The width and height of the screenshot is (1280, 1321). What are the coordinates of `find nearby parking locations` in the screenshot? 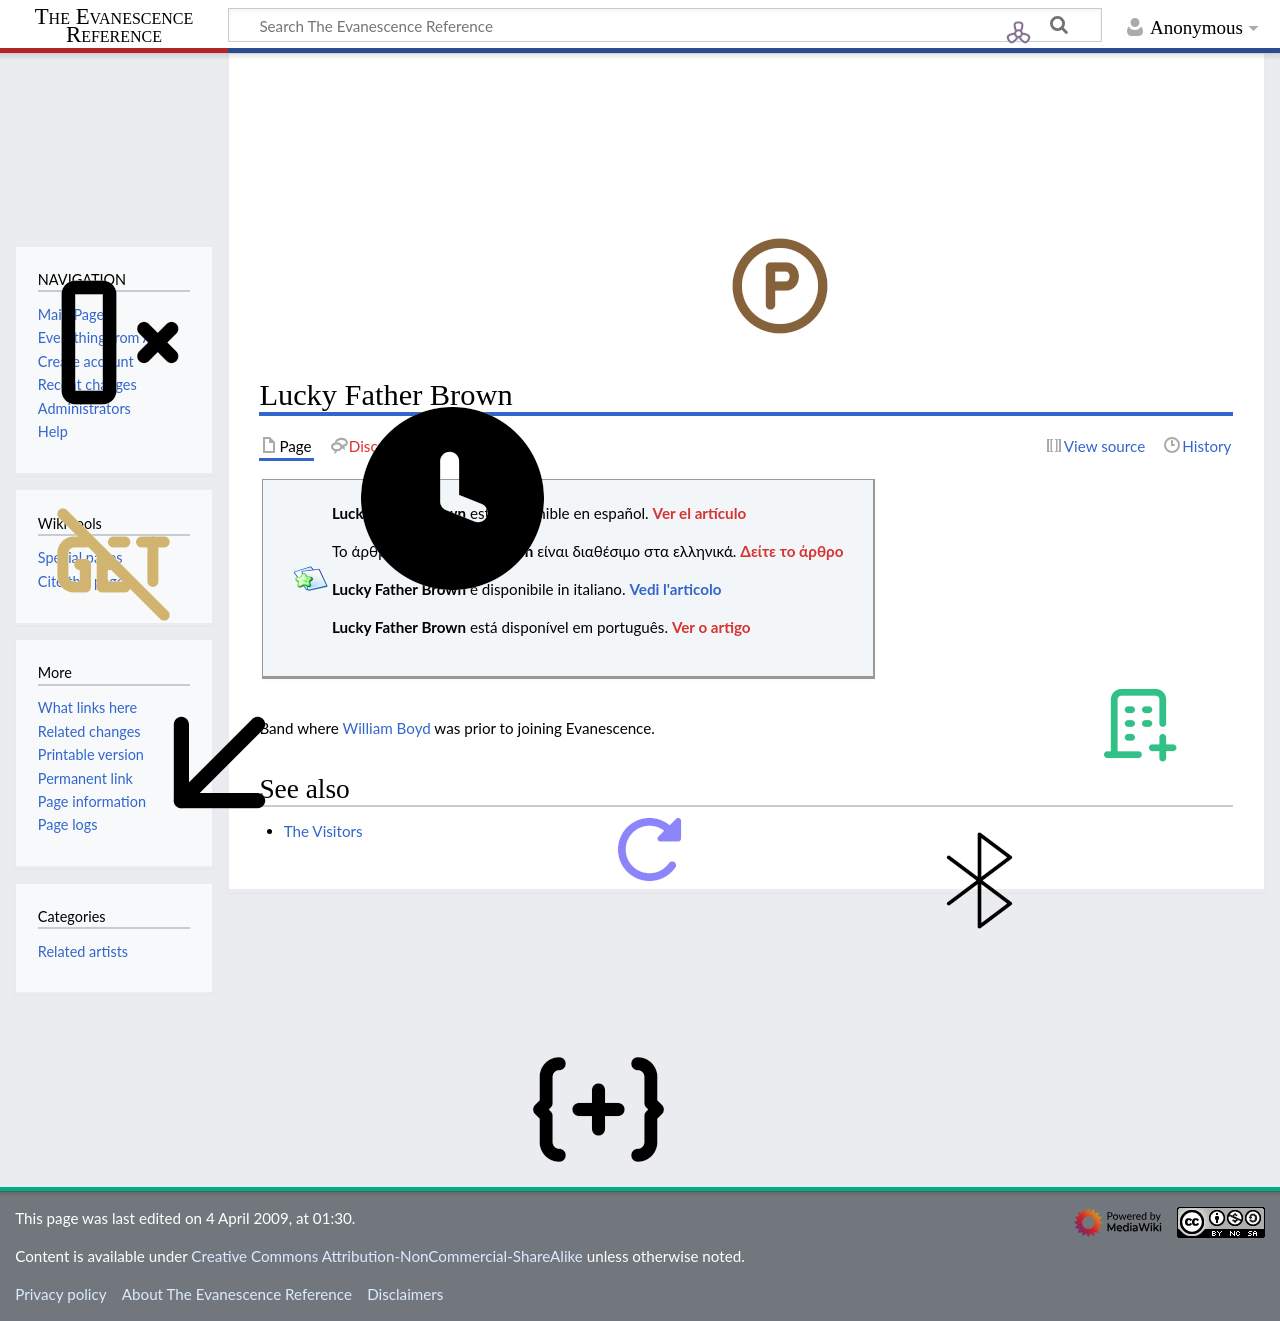 It's located at (780, 286).